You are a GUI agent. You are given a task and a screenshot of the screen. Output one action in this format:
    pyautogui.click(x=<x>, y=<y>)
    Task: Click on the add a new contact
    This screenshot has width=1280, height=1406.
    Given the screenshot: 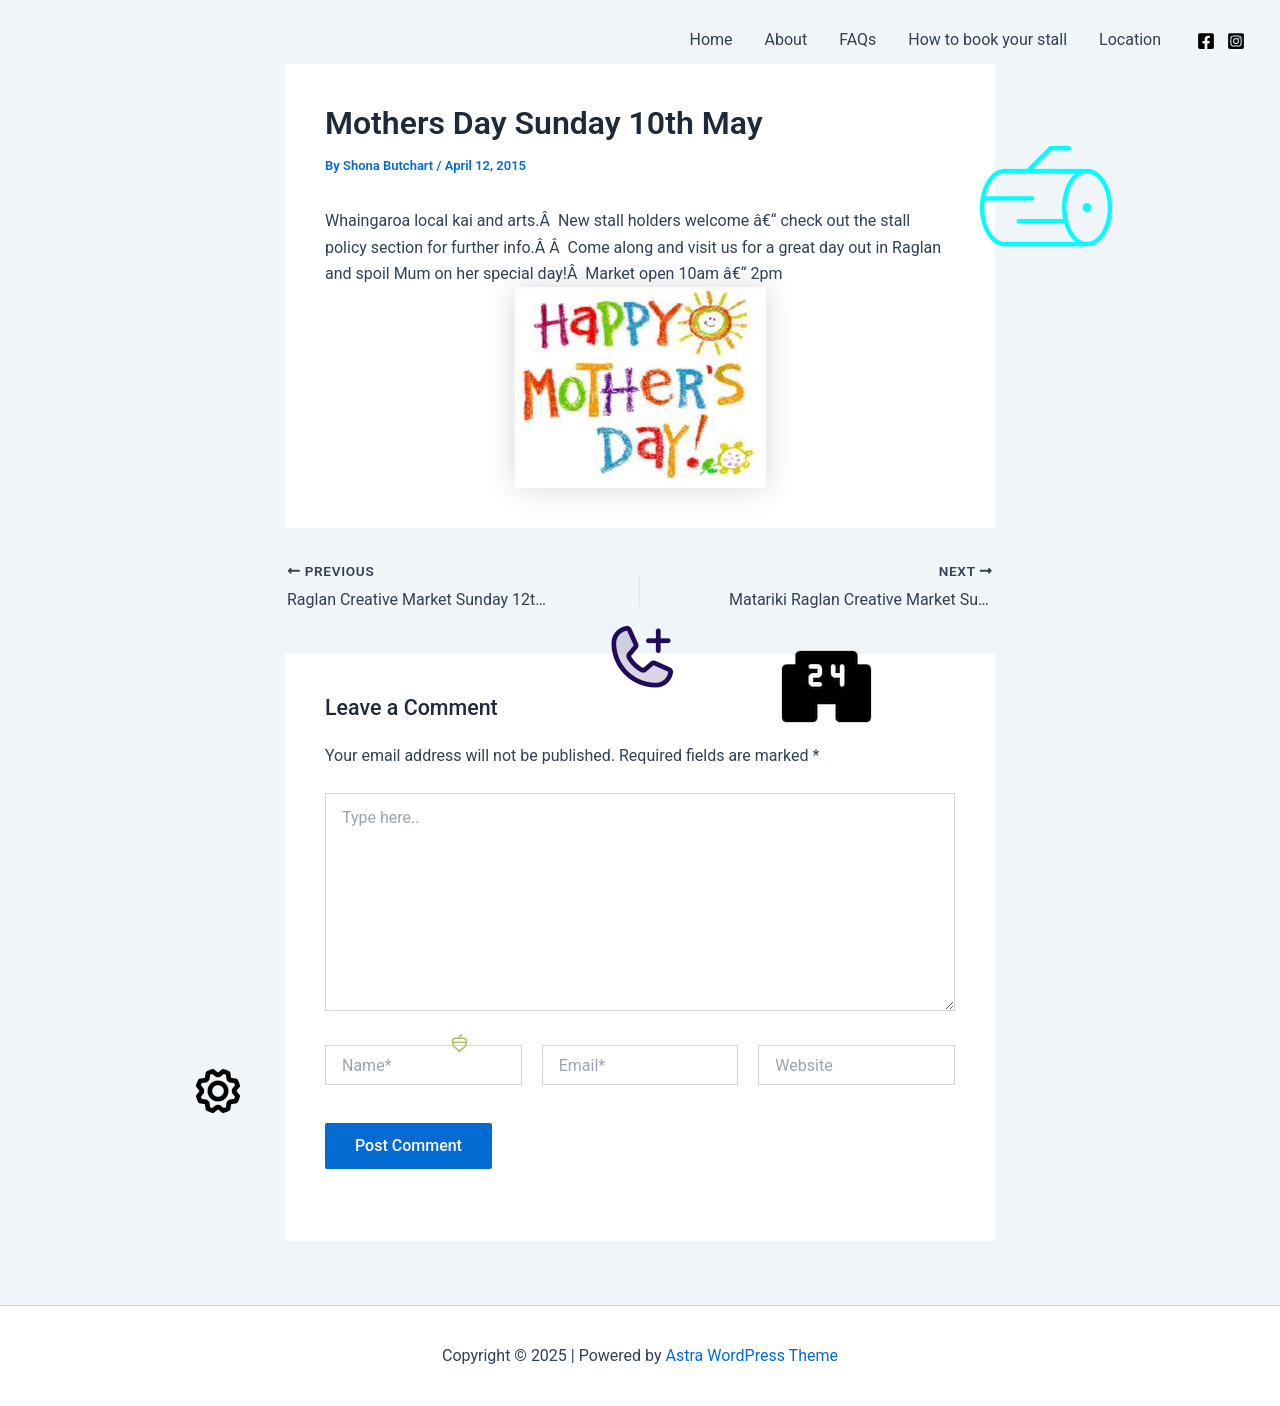 What is the action you would take?
    pyautogui.click(x=643, y=655)
    